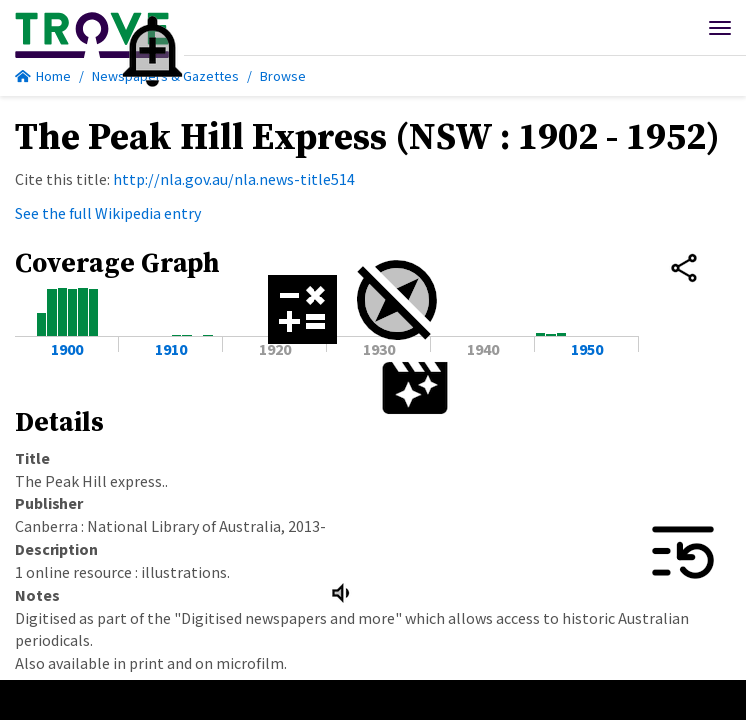  What do you see at coordinates (152, 50) in the screenshot?
I see `add a new alert or notification` at bounding box center [152, 50].